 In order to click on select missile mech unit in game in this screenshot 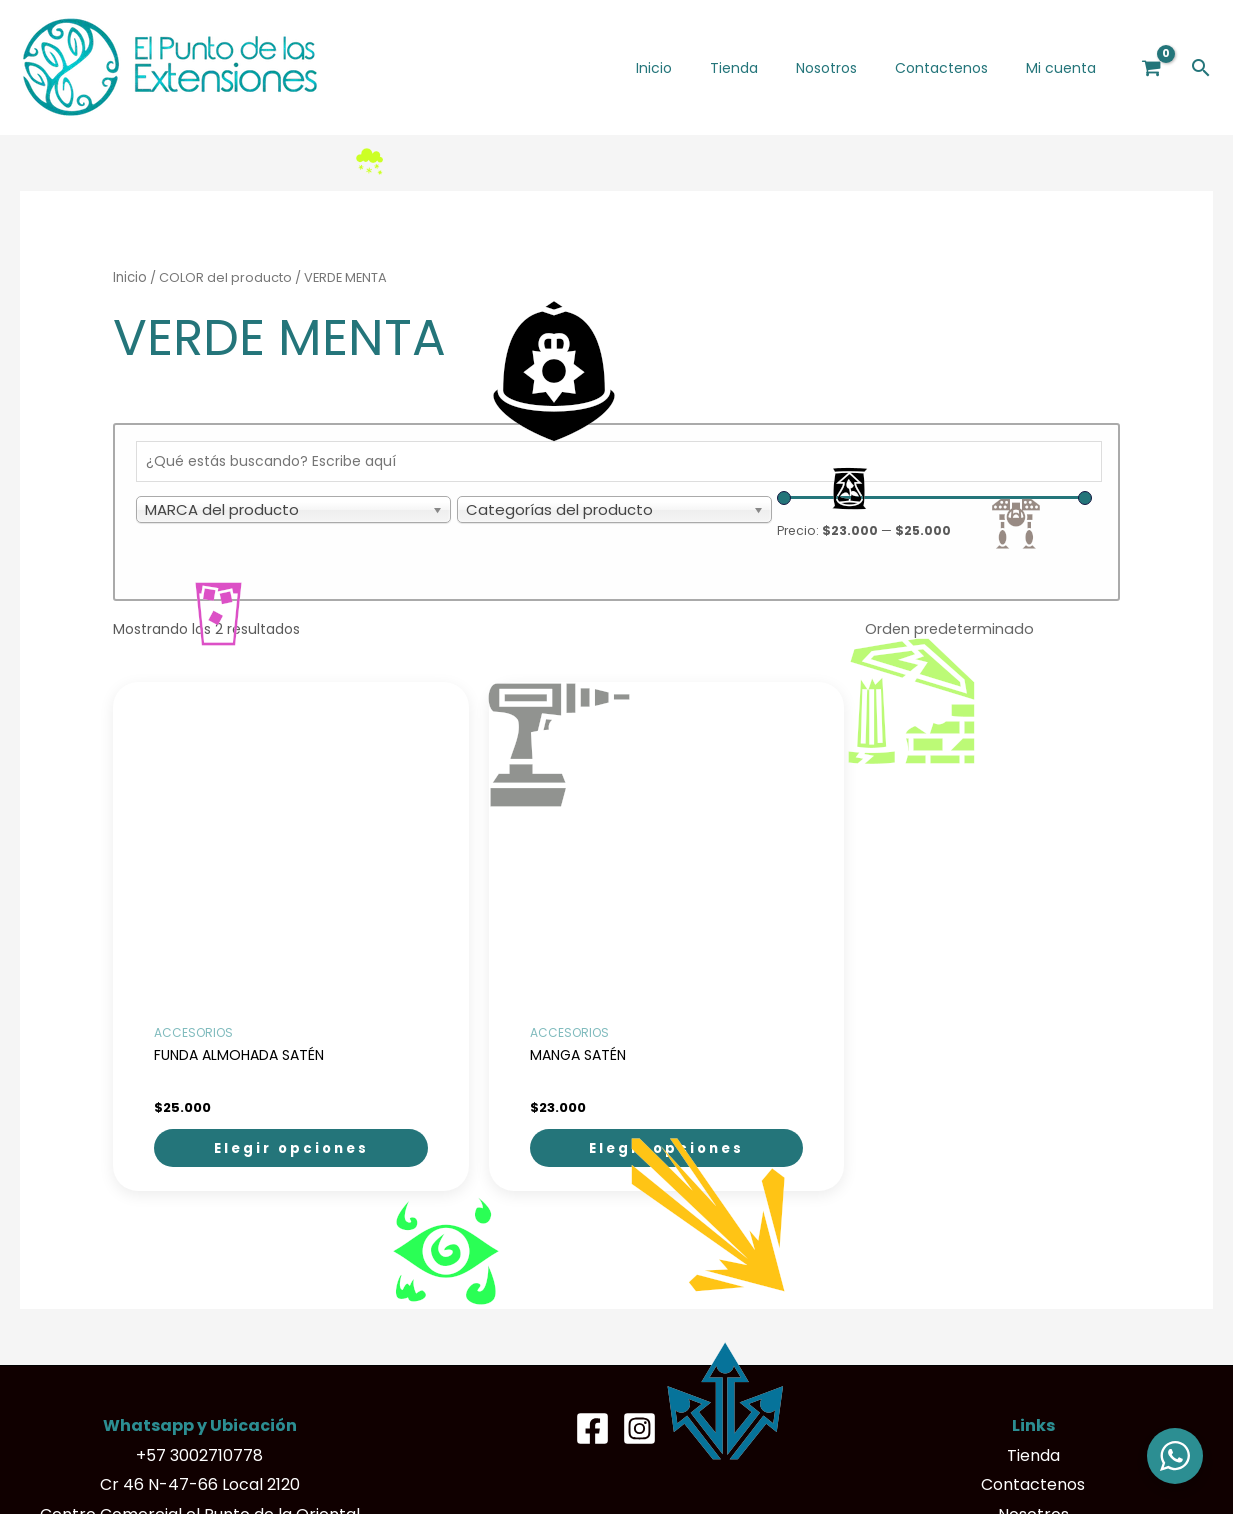, I will do `click(1016, 524)`.